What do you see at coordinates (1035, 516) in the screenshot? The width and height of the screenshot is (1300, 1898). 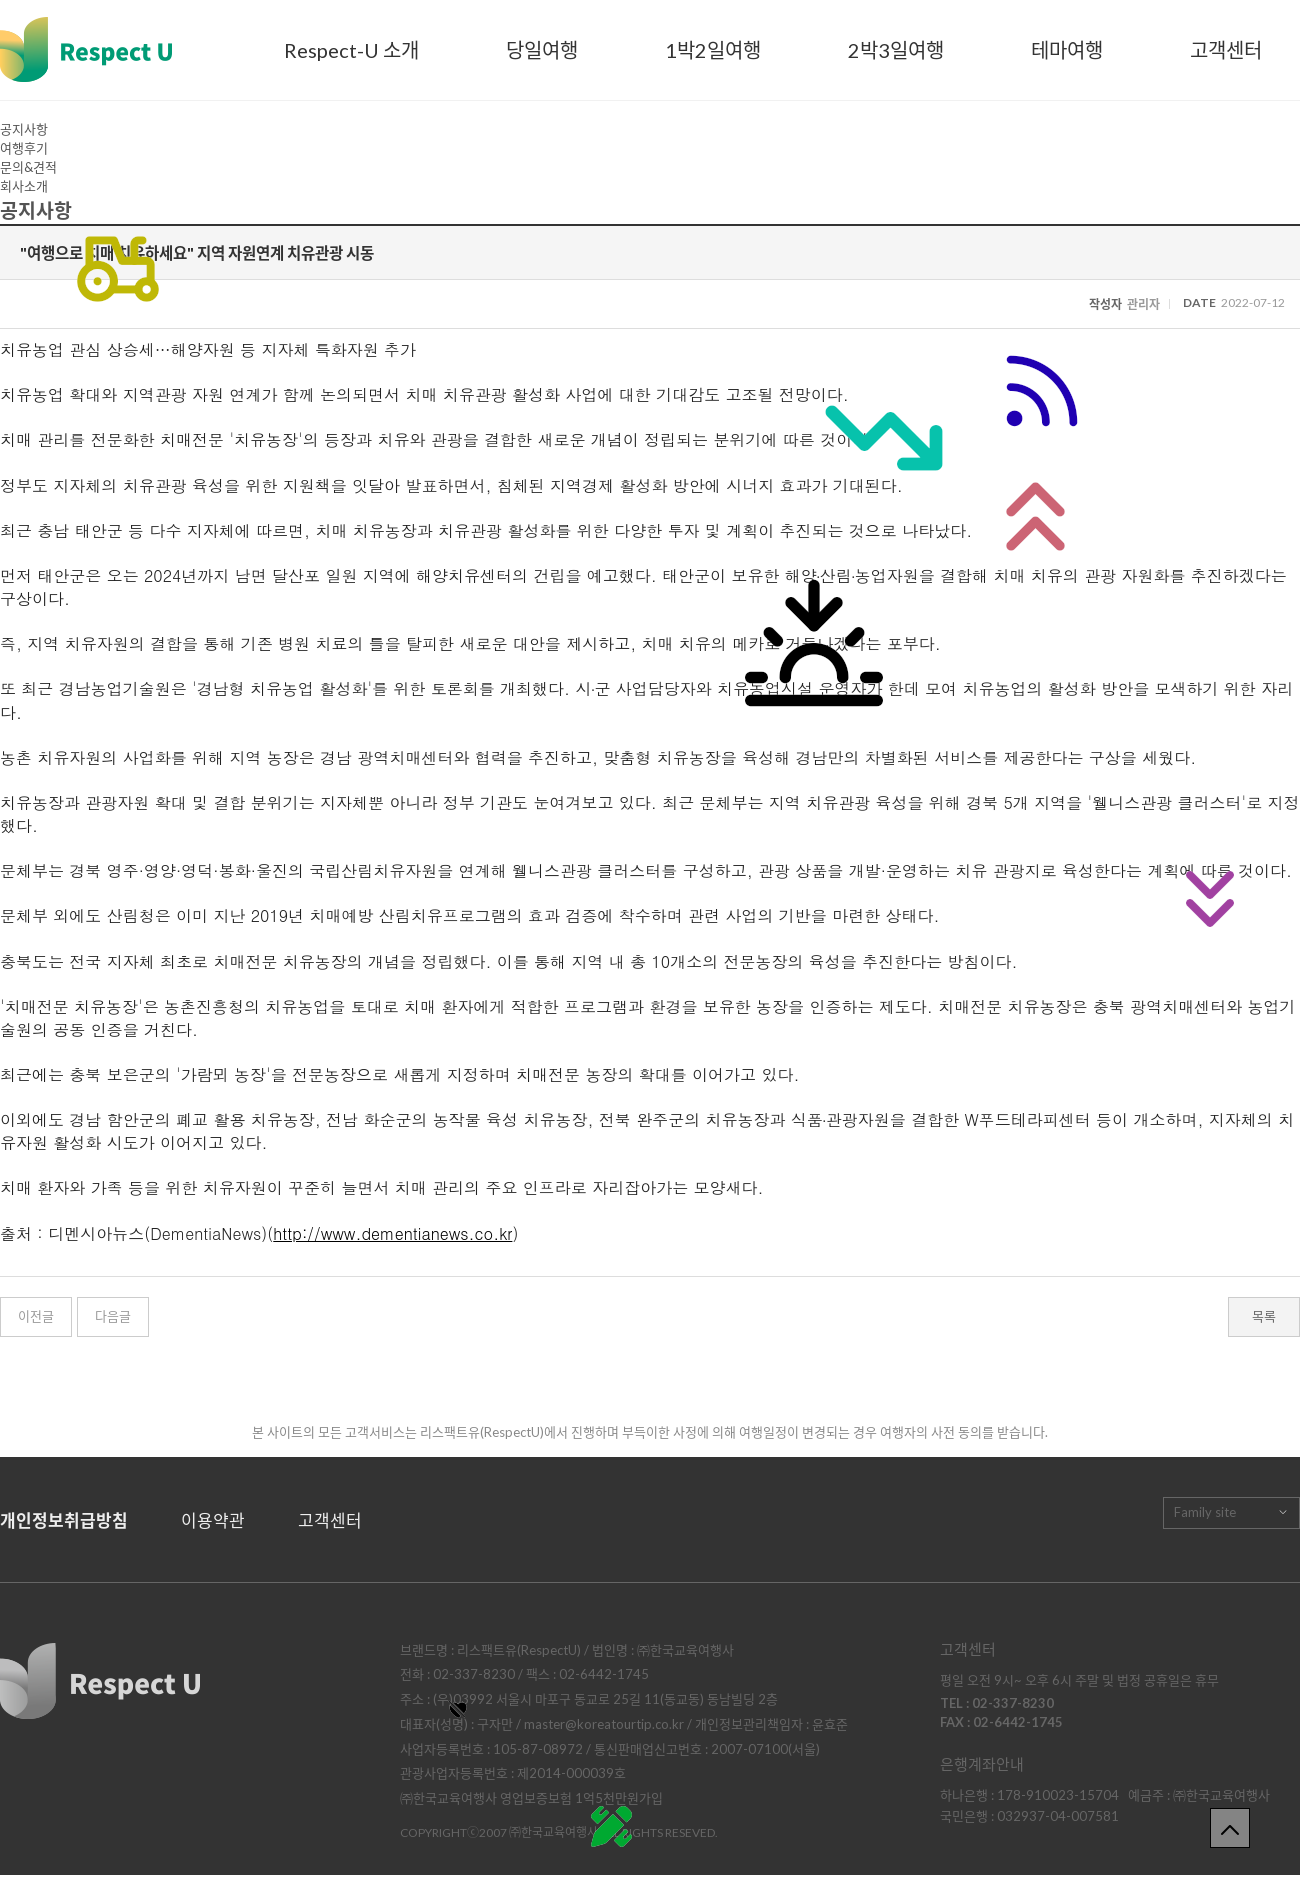 I see `scroll to top of page` at bounding box center [1035, 516].